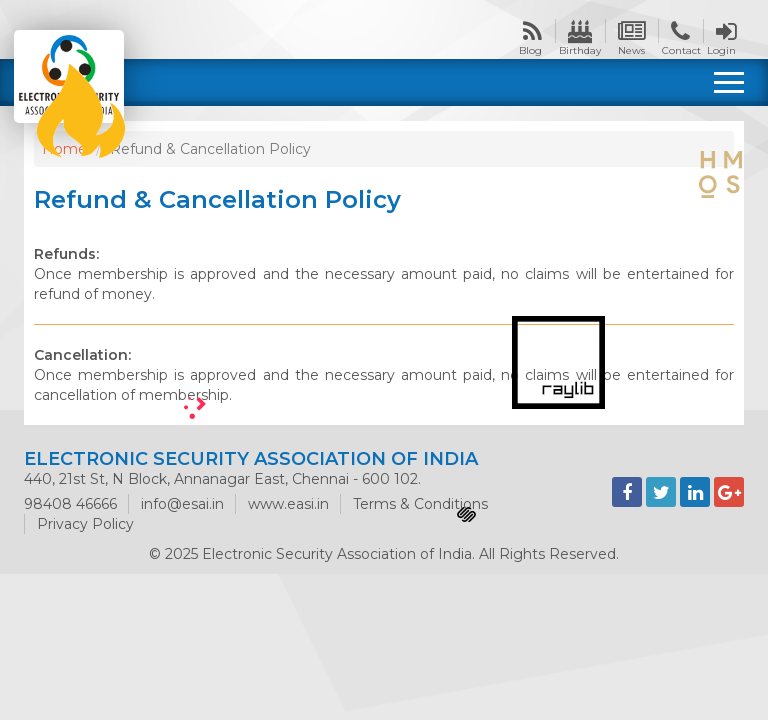 The image size is (768, 720). Describe the element at coordinates (466, 514) in the screenshot. I see `visit or link to Squarespace website` at that location.